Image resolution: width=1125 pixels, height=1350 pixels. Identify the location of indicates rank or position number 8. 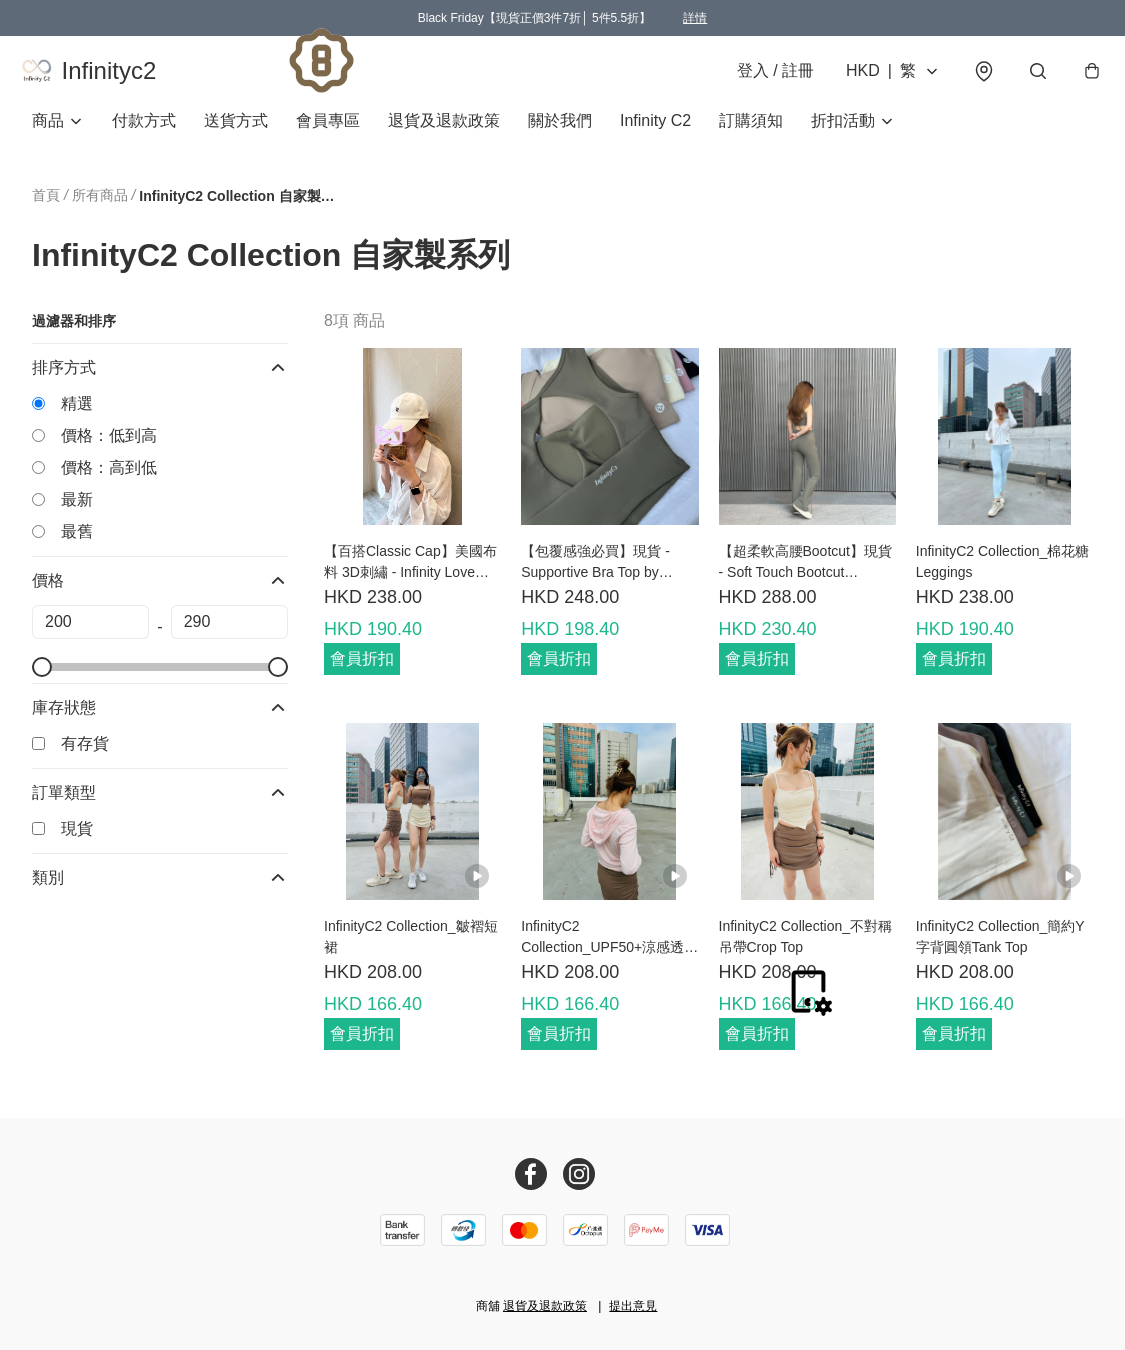
(321, 60).